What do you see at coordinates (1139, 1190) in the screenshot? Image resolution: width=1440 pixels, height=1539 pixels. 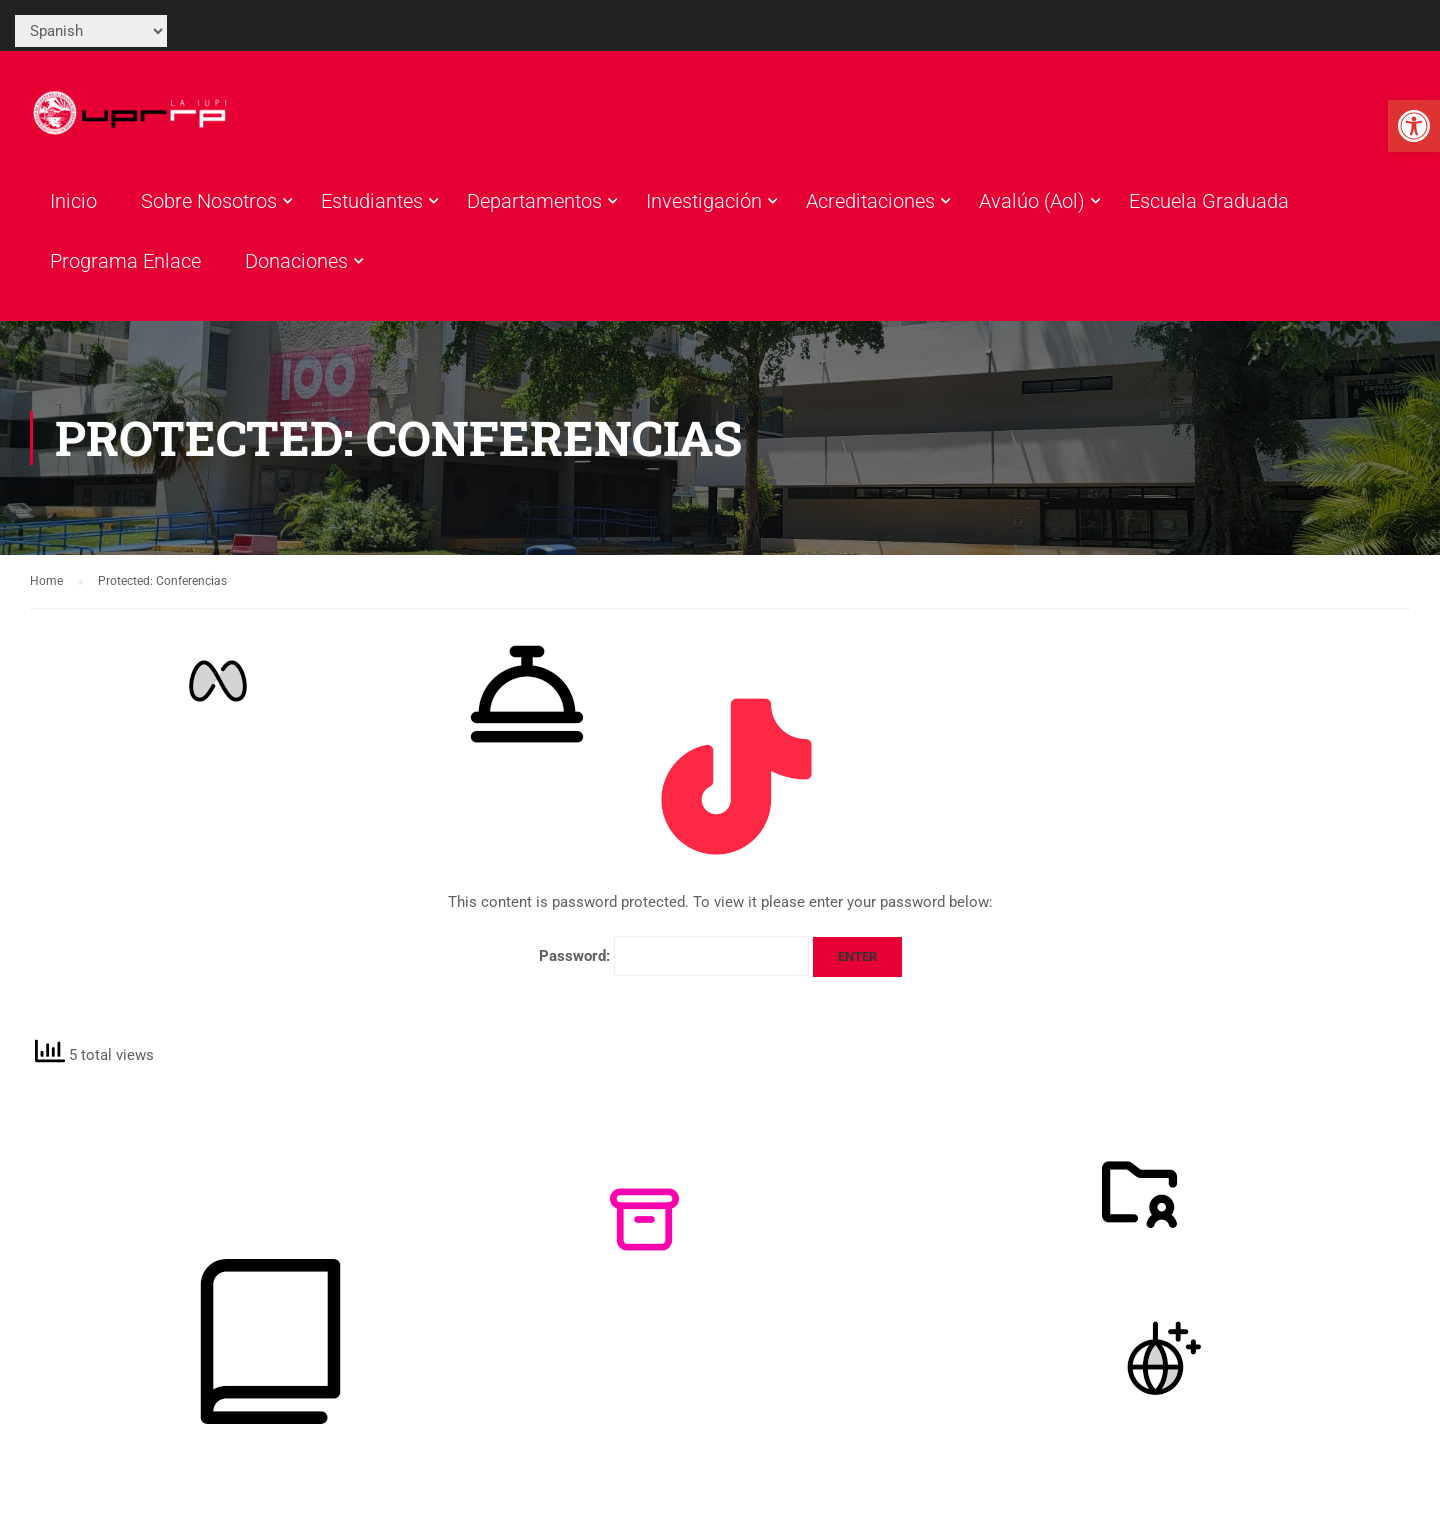 I see `access user files or personal folder` at bounding box center [1139, 1190].